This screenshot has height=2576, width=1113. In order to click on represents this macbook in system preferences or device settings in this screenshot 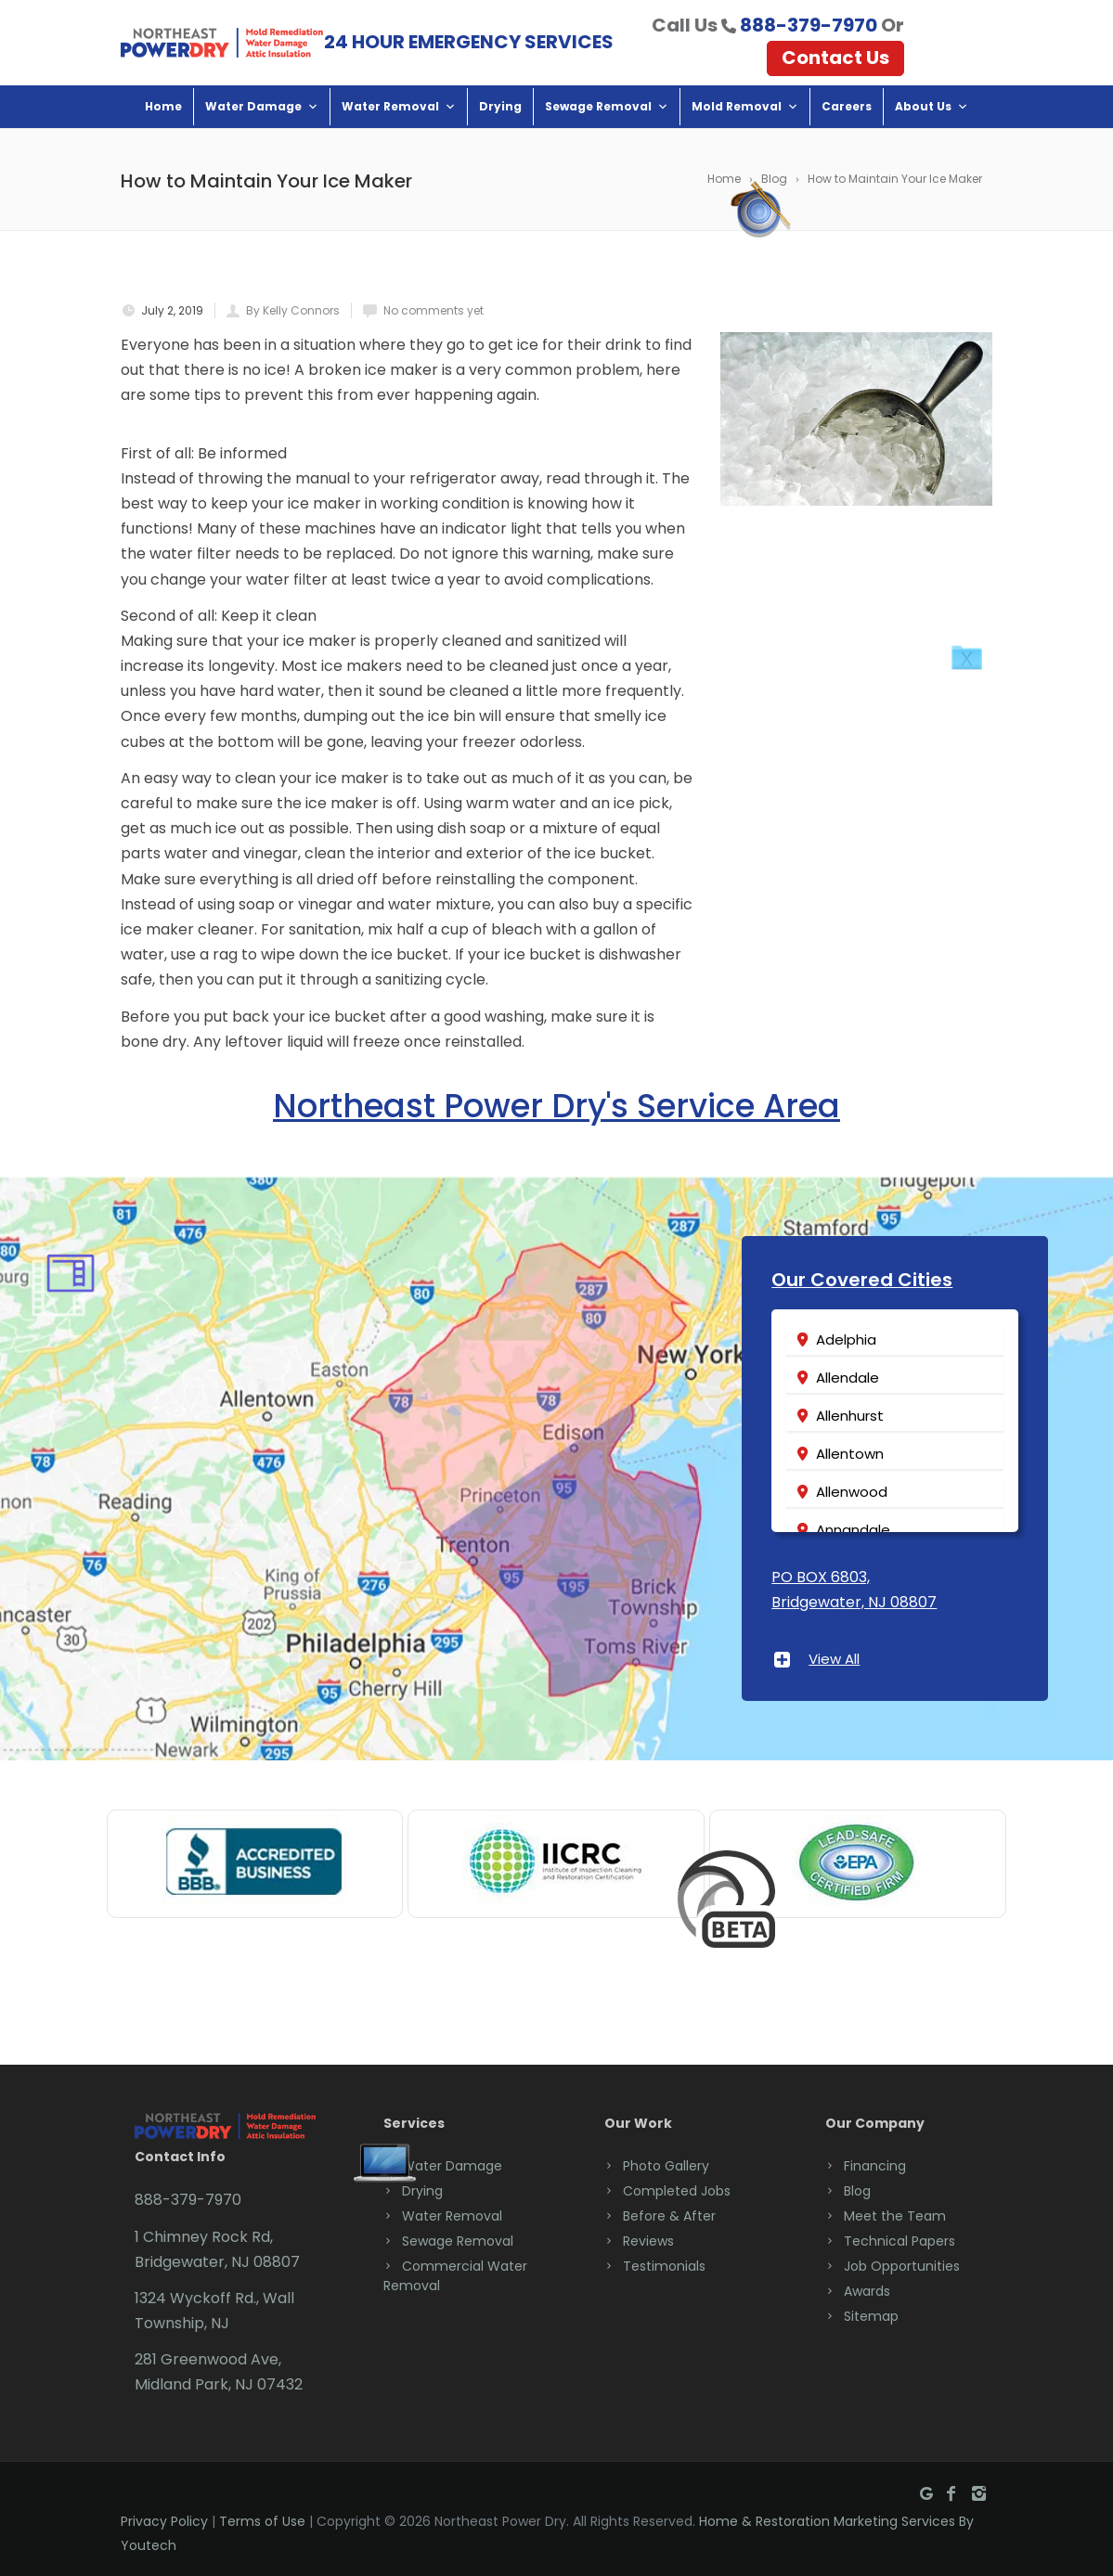, I will do `click(384, 2159)`.